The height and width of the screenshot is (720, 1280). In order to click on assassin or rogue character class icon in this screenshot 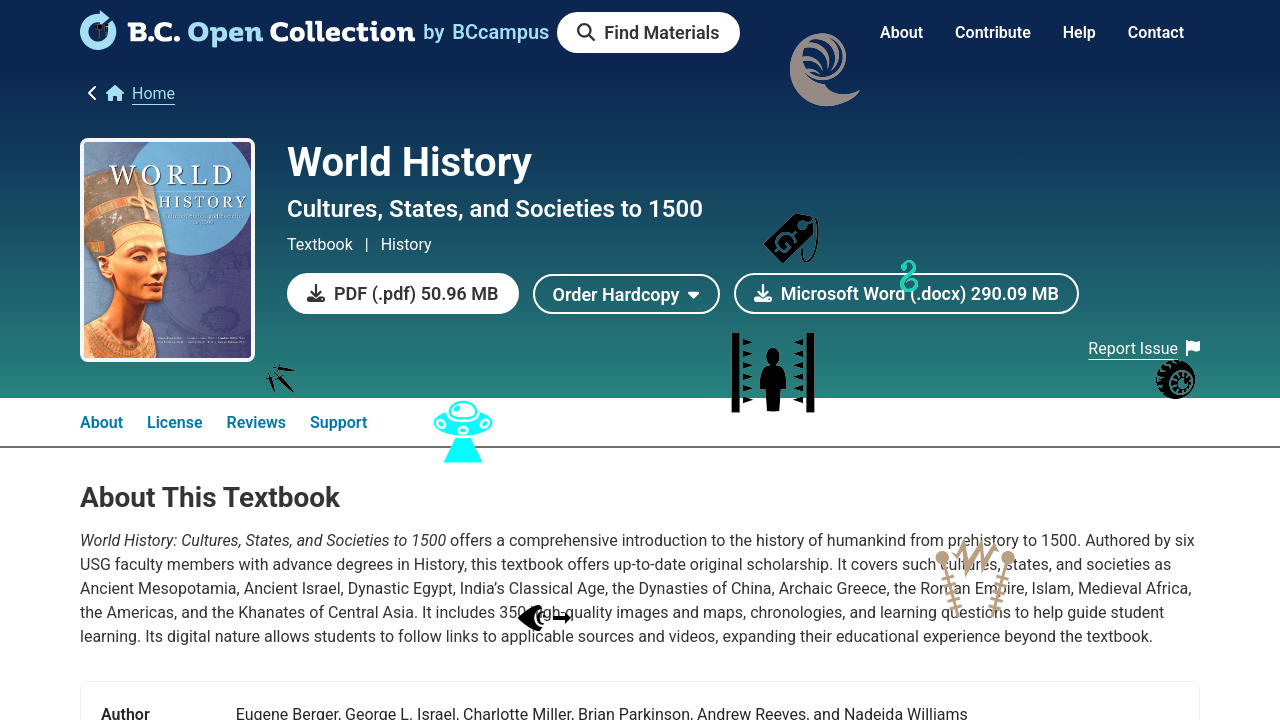, I will do `click(280, 379)`.